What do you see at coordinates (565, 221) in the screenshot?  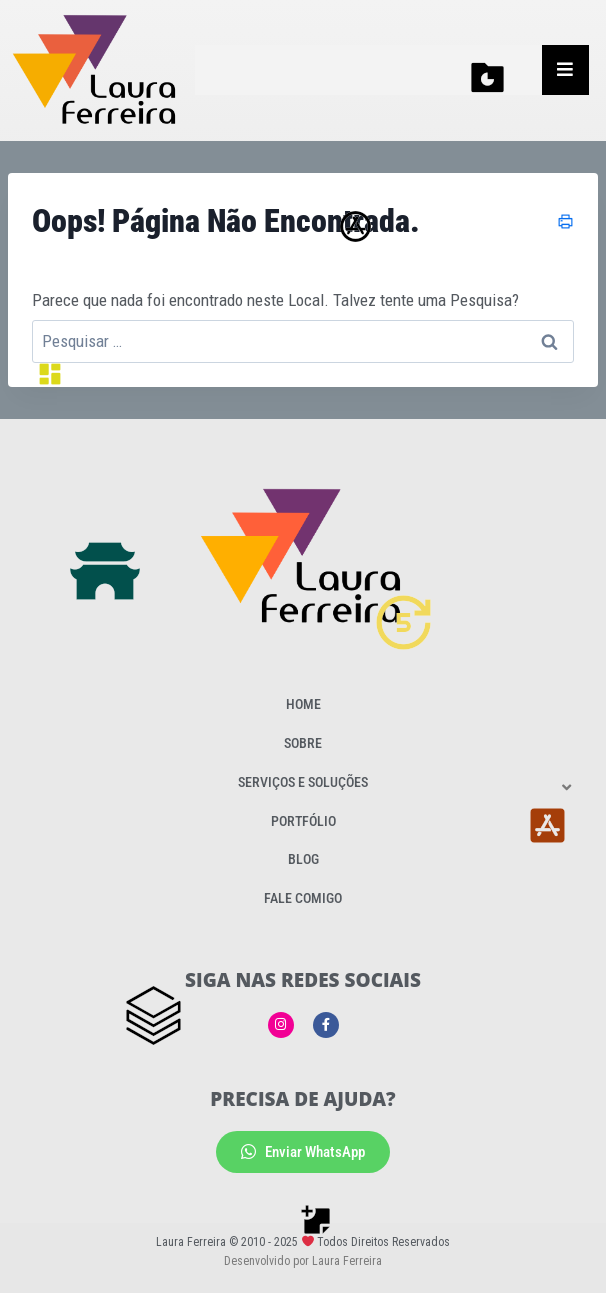 I see `print the current document` at bounding box center [565, 221].